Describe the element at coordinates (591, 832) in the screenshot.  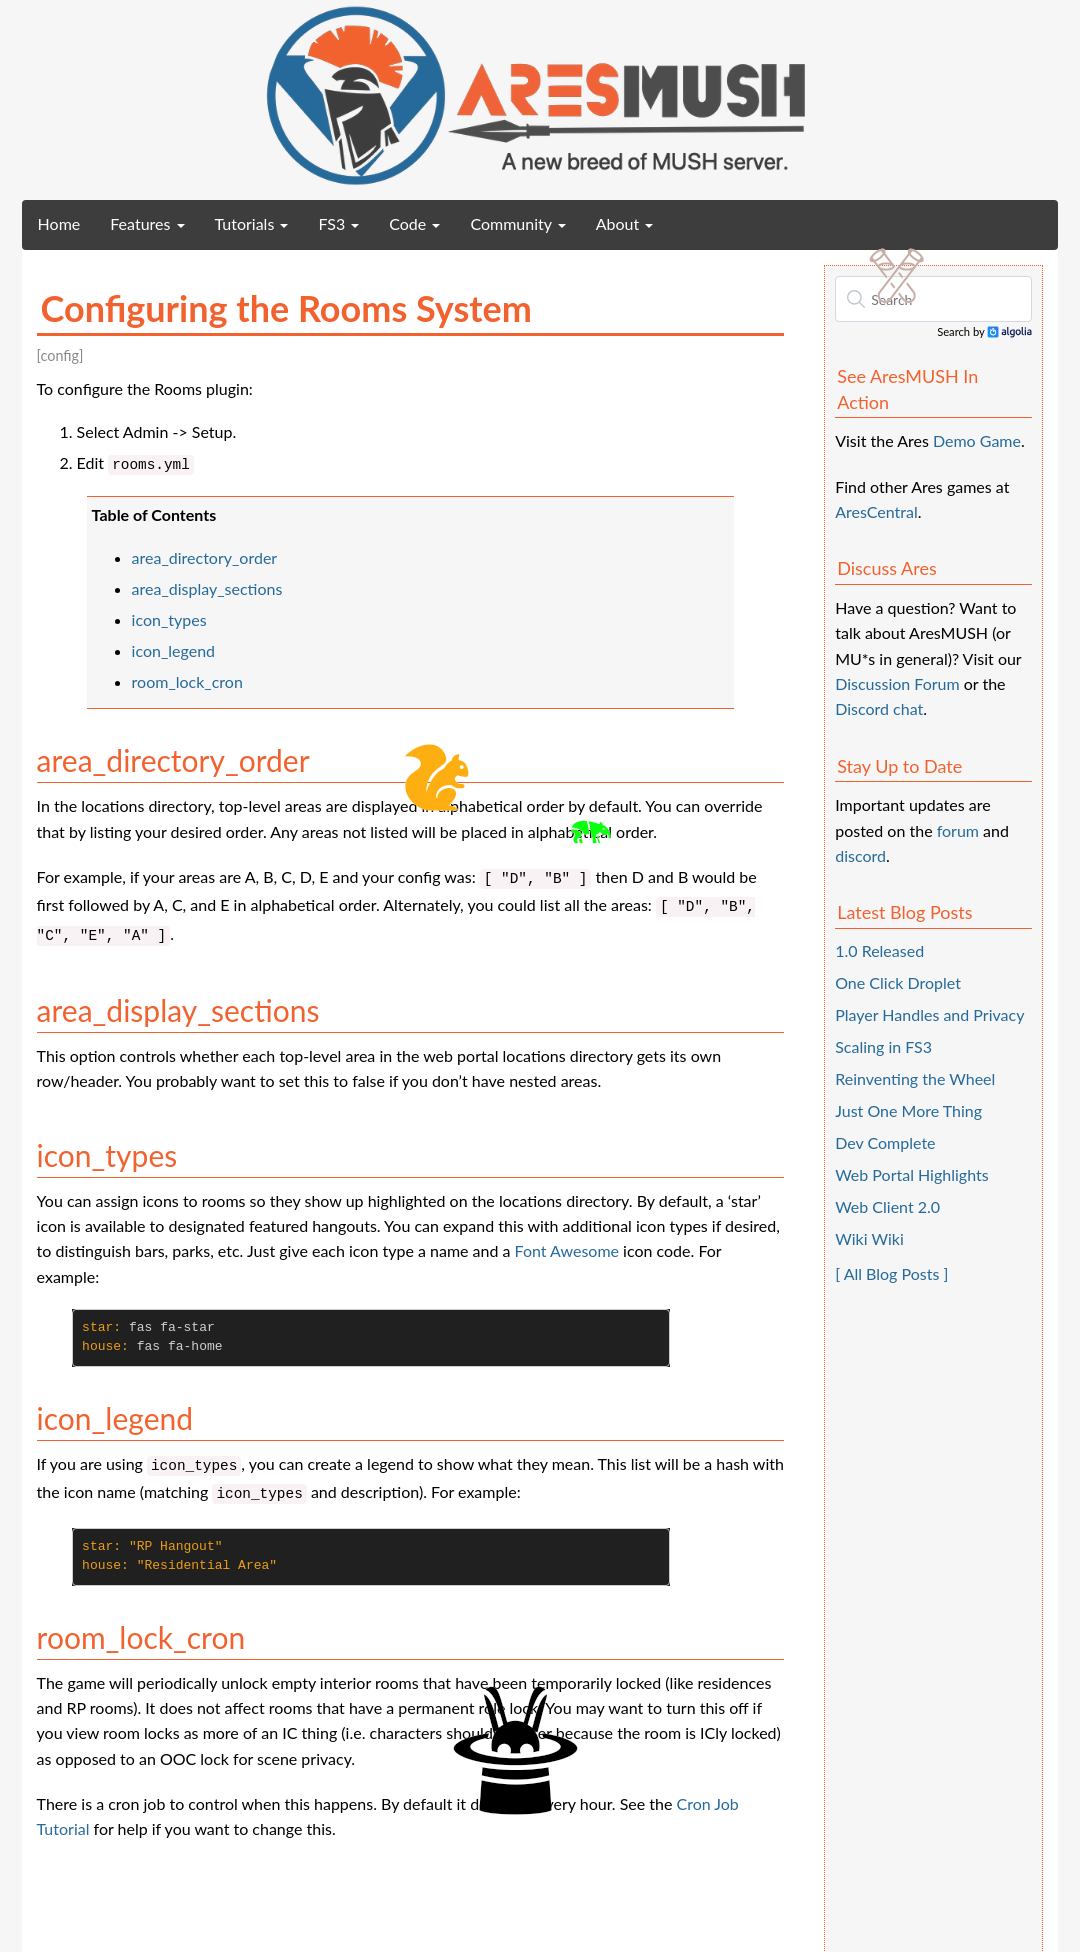
I see `tapir animal icon for wildlife or nature-themed game` at that location.